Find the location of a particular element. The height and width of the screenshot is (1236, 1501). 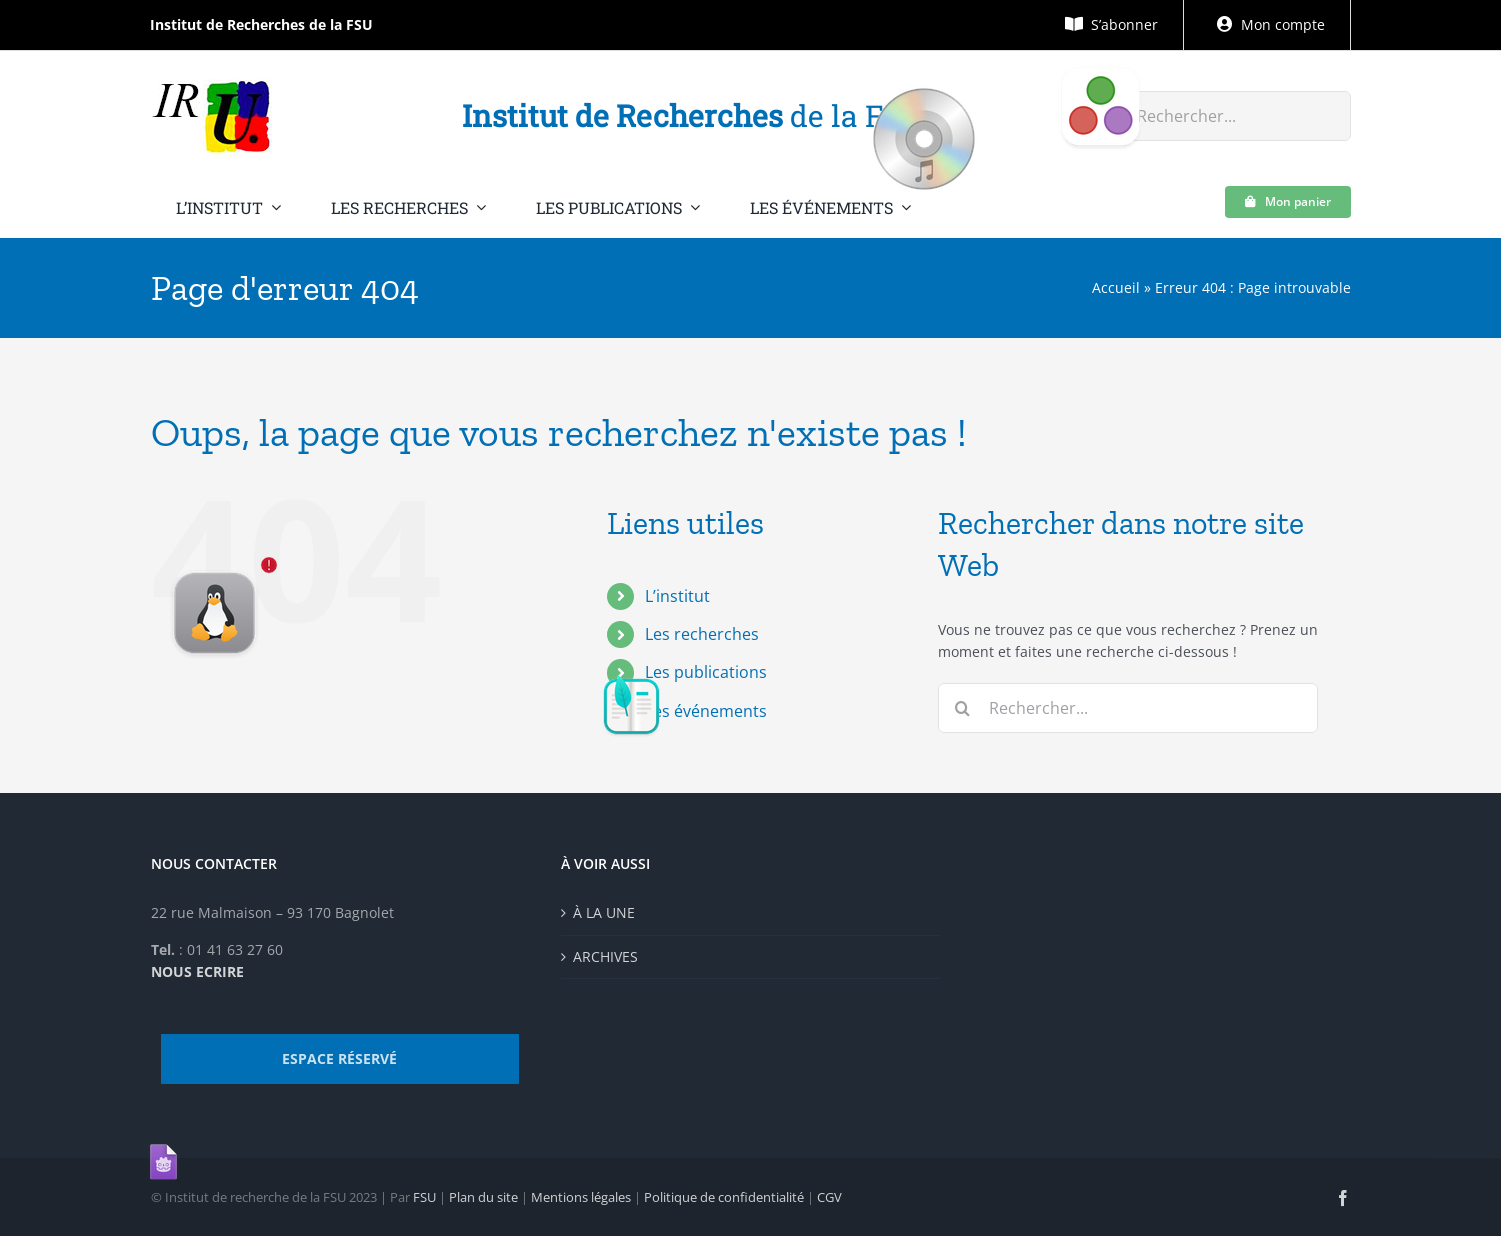

audio CD or music disc detected is located at coordinates (924, 139).